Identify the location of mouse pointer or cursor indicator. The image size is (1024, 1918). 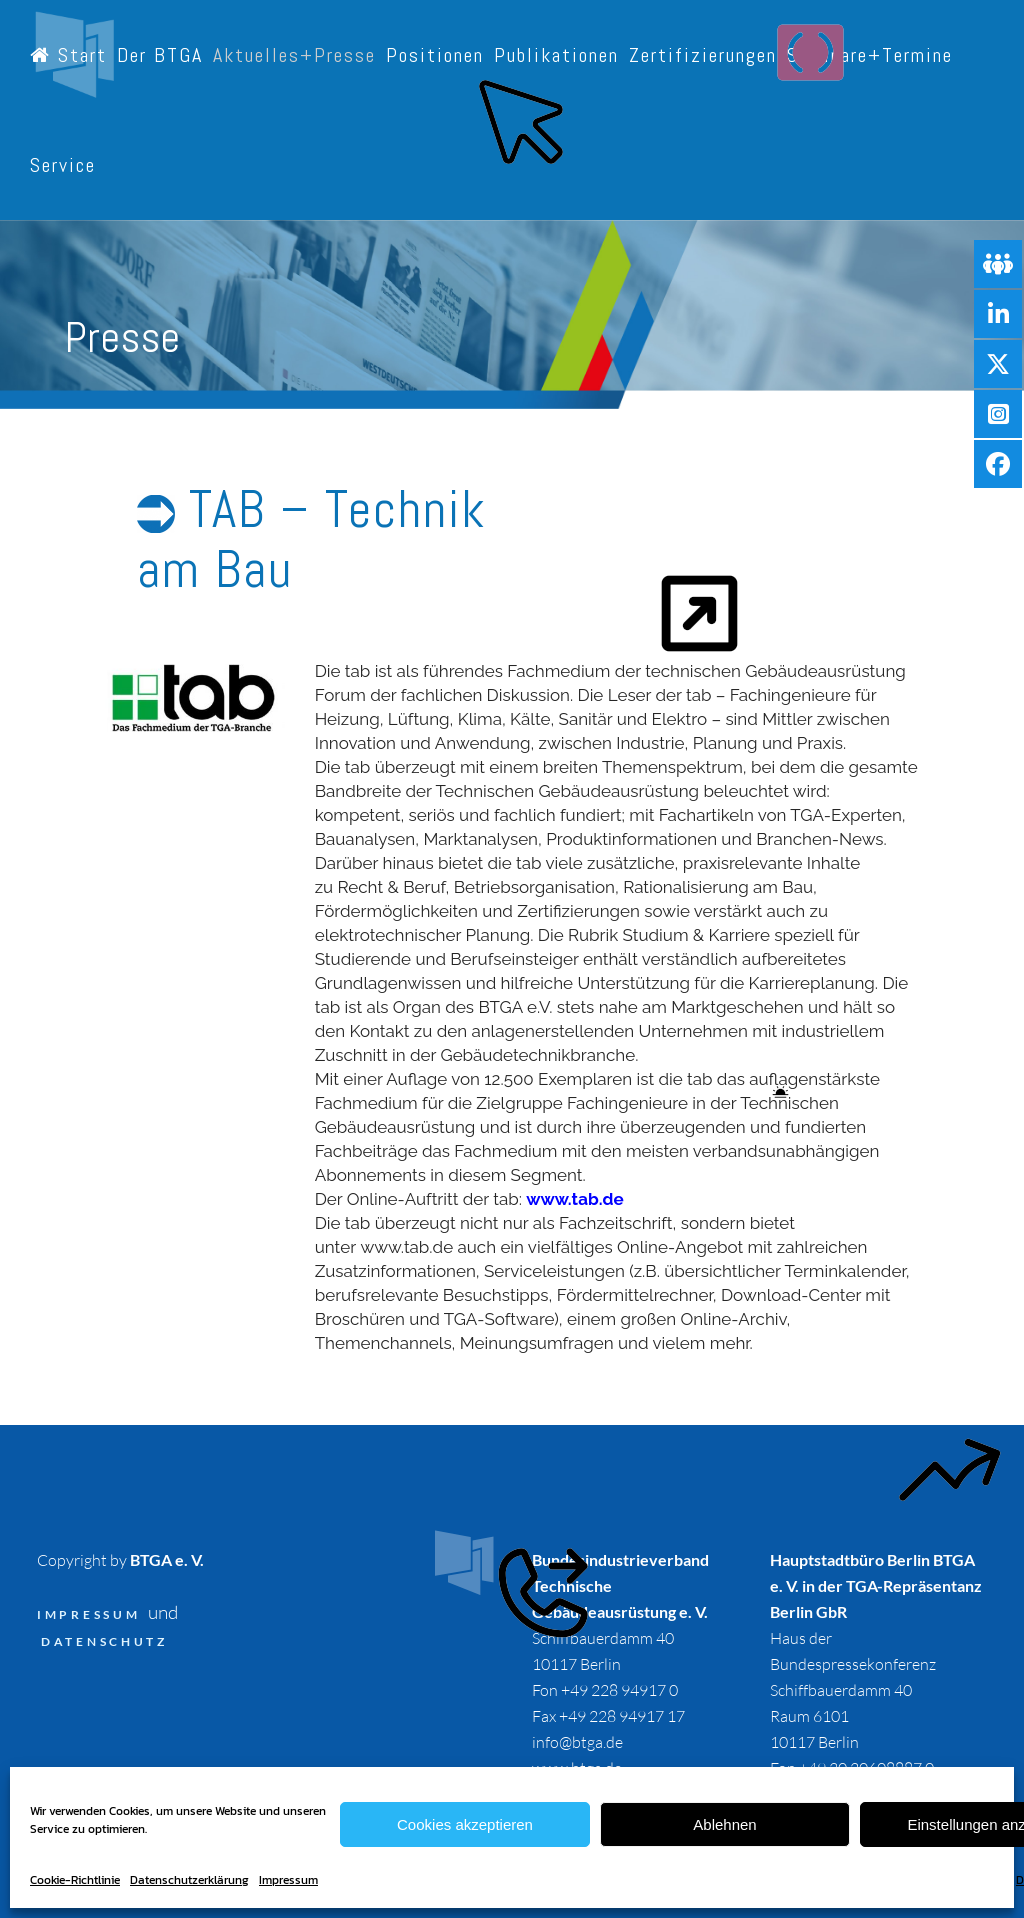
(521, 122).